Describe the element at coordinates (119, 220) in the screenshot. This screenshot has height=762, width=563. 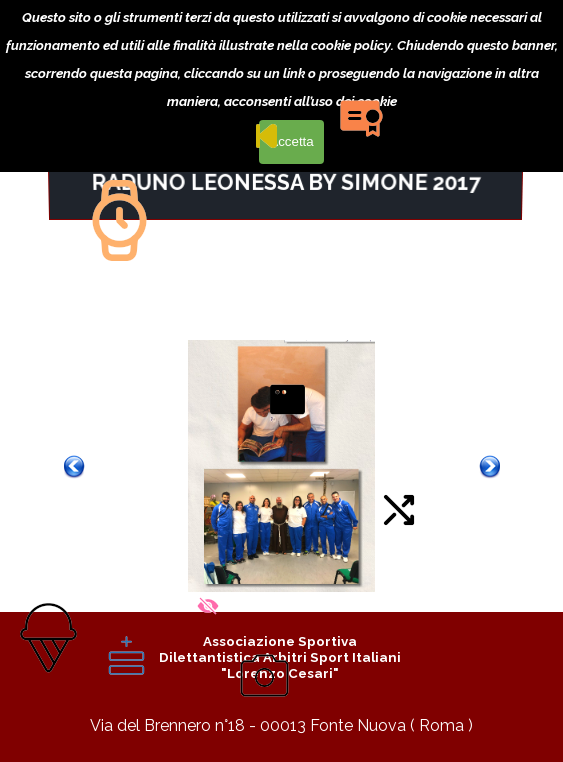
I see `view time or clock settings` at that location.